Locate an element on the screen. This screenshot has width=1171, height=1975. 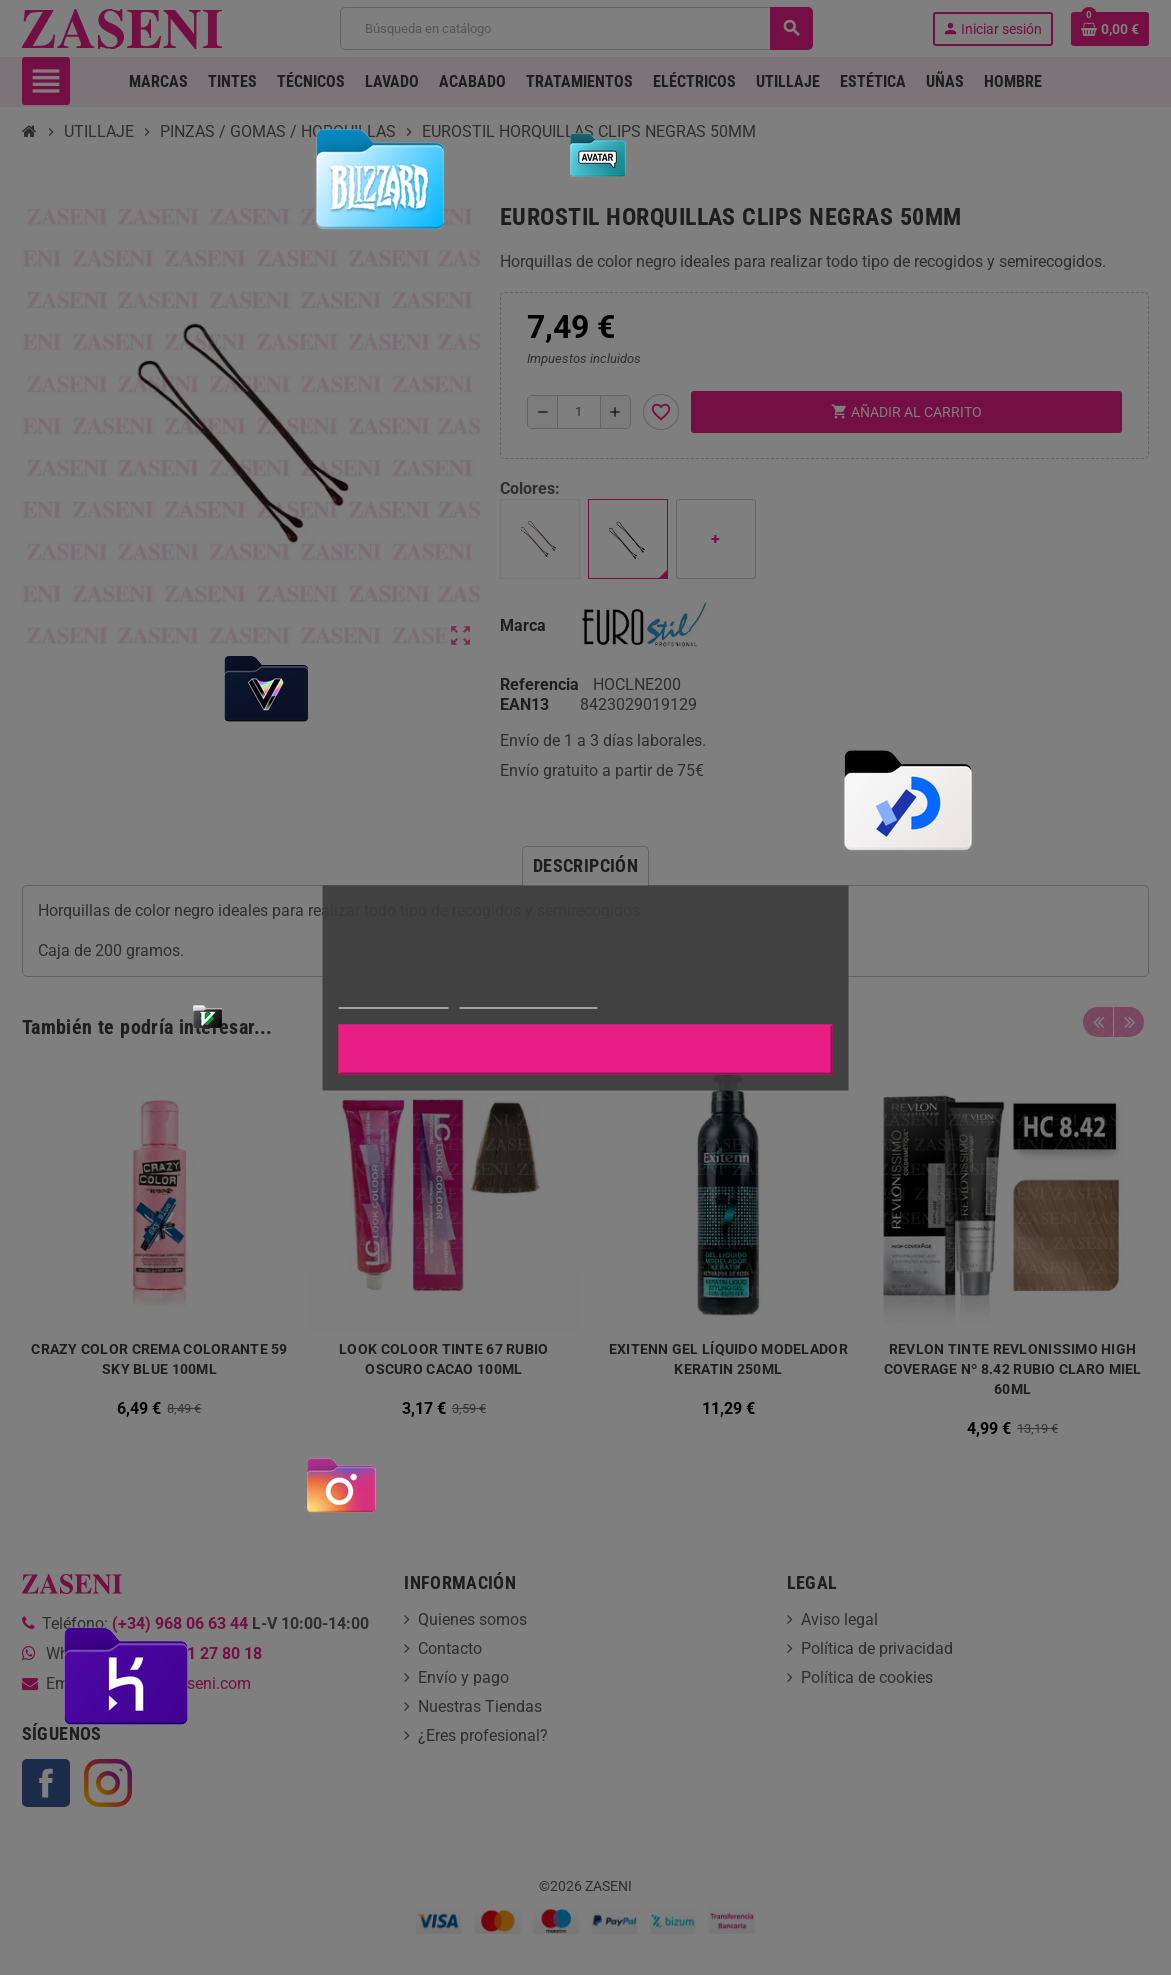
folder containing Heroku project files is located at coordinates (125, 1679).